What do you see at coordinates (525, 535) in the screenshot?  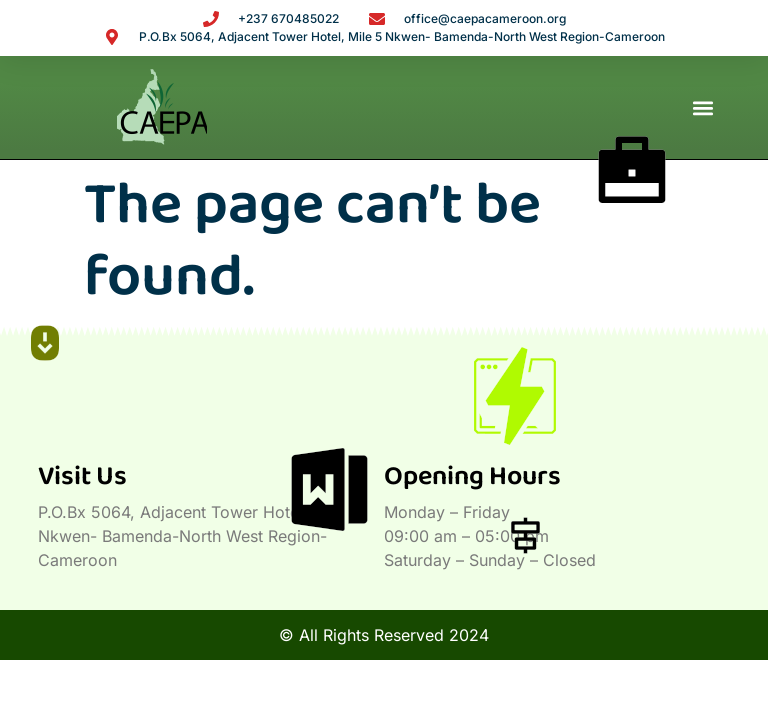 I see `align selected items to horizontal center` at bounding box center [525, 535].